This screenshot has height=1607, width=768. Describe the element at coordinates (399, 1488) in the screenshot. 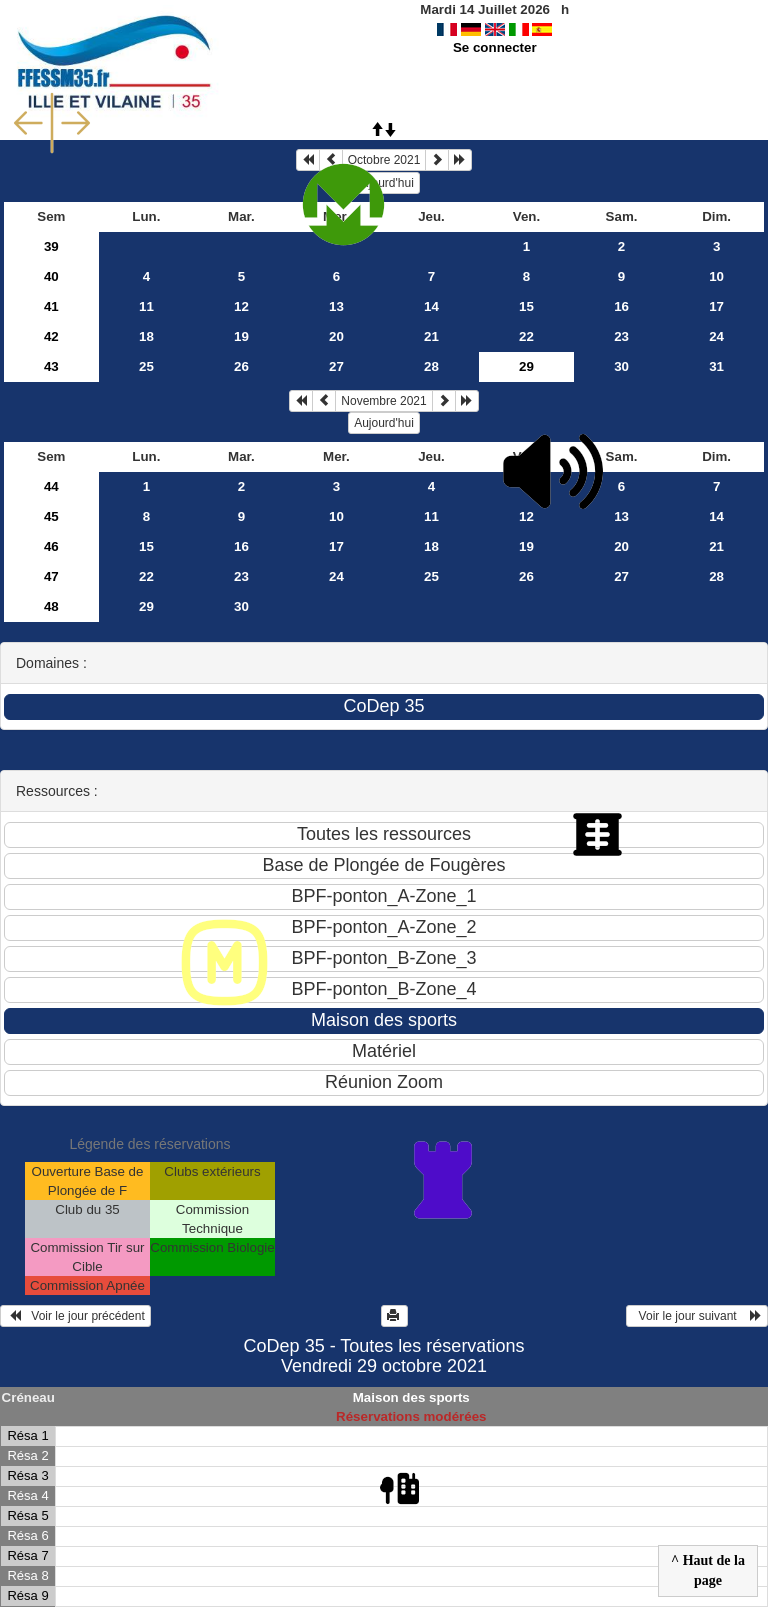

I see `view urban green spaces or parks` at that location.